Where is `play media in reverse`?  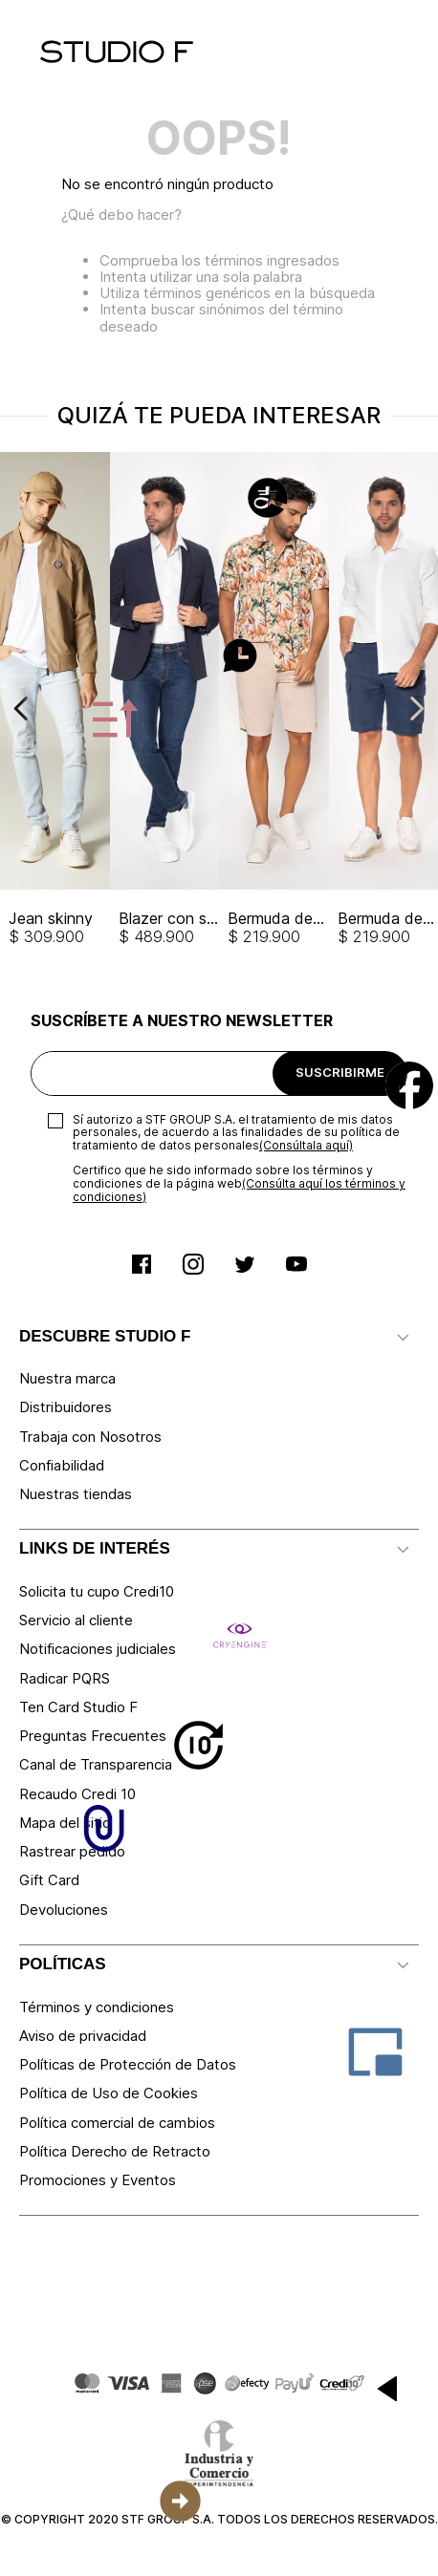
play media in reverse is located at coordinates (390, 2389).